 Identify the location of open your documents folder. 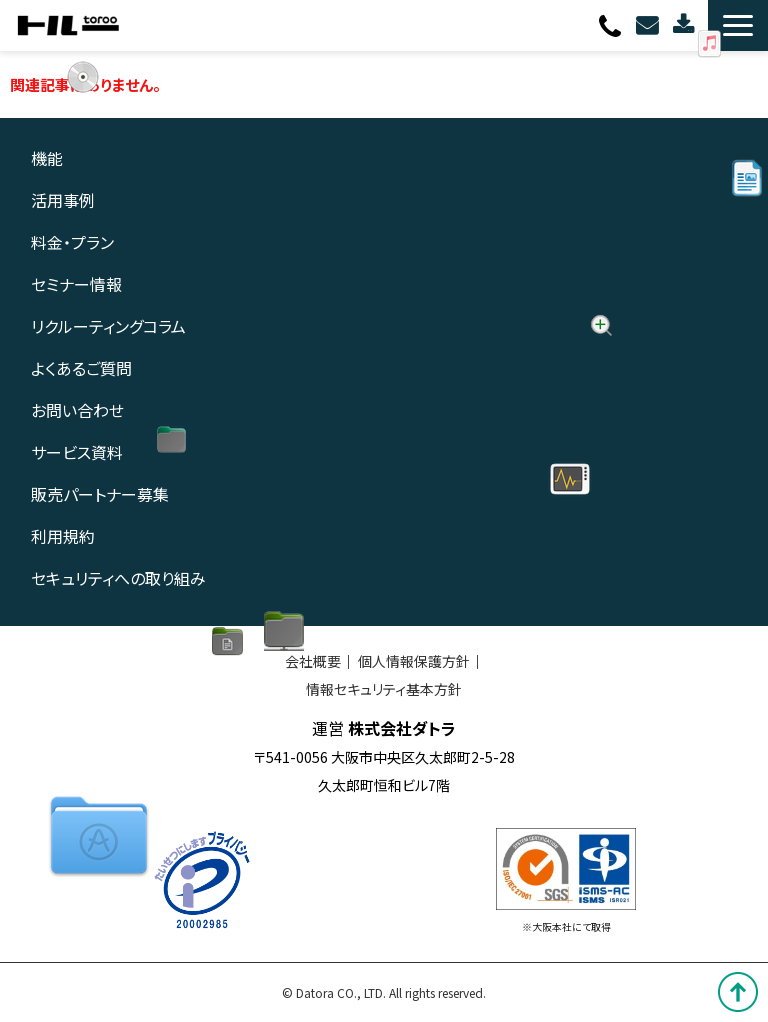
(227, 640).